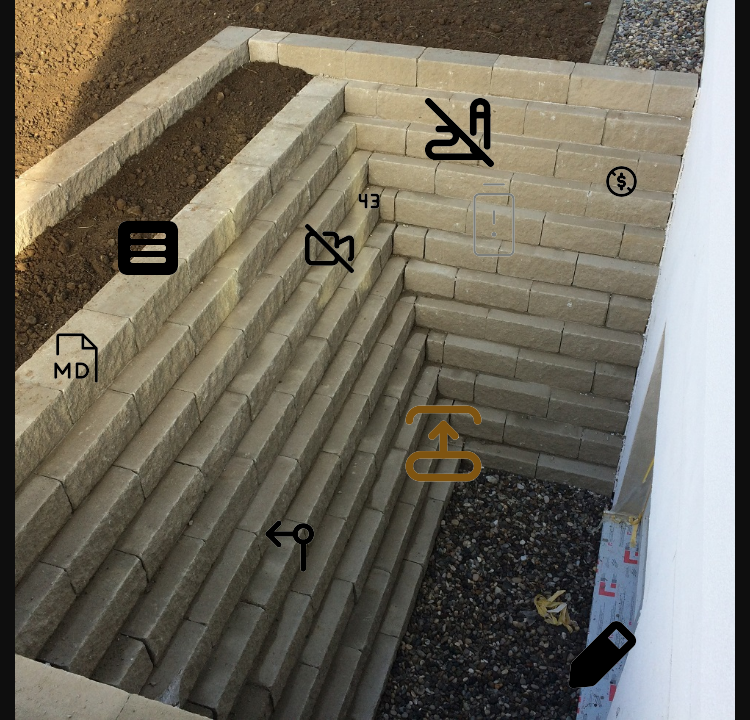 This screenshot has width=750, height=720. I want to click on view article or document content, so click(148, 248).